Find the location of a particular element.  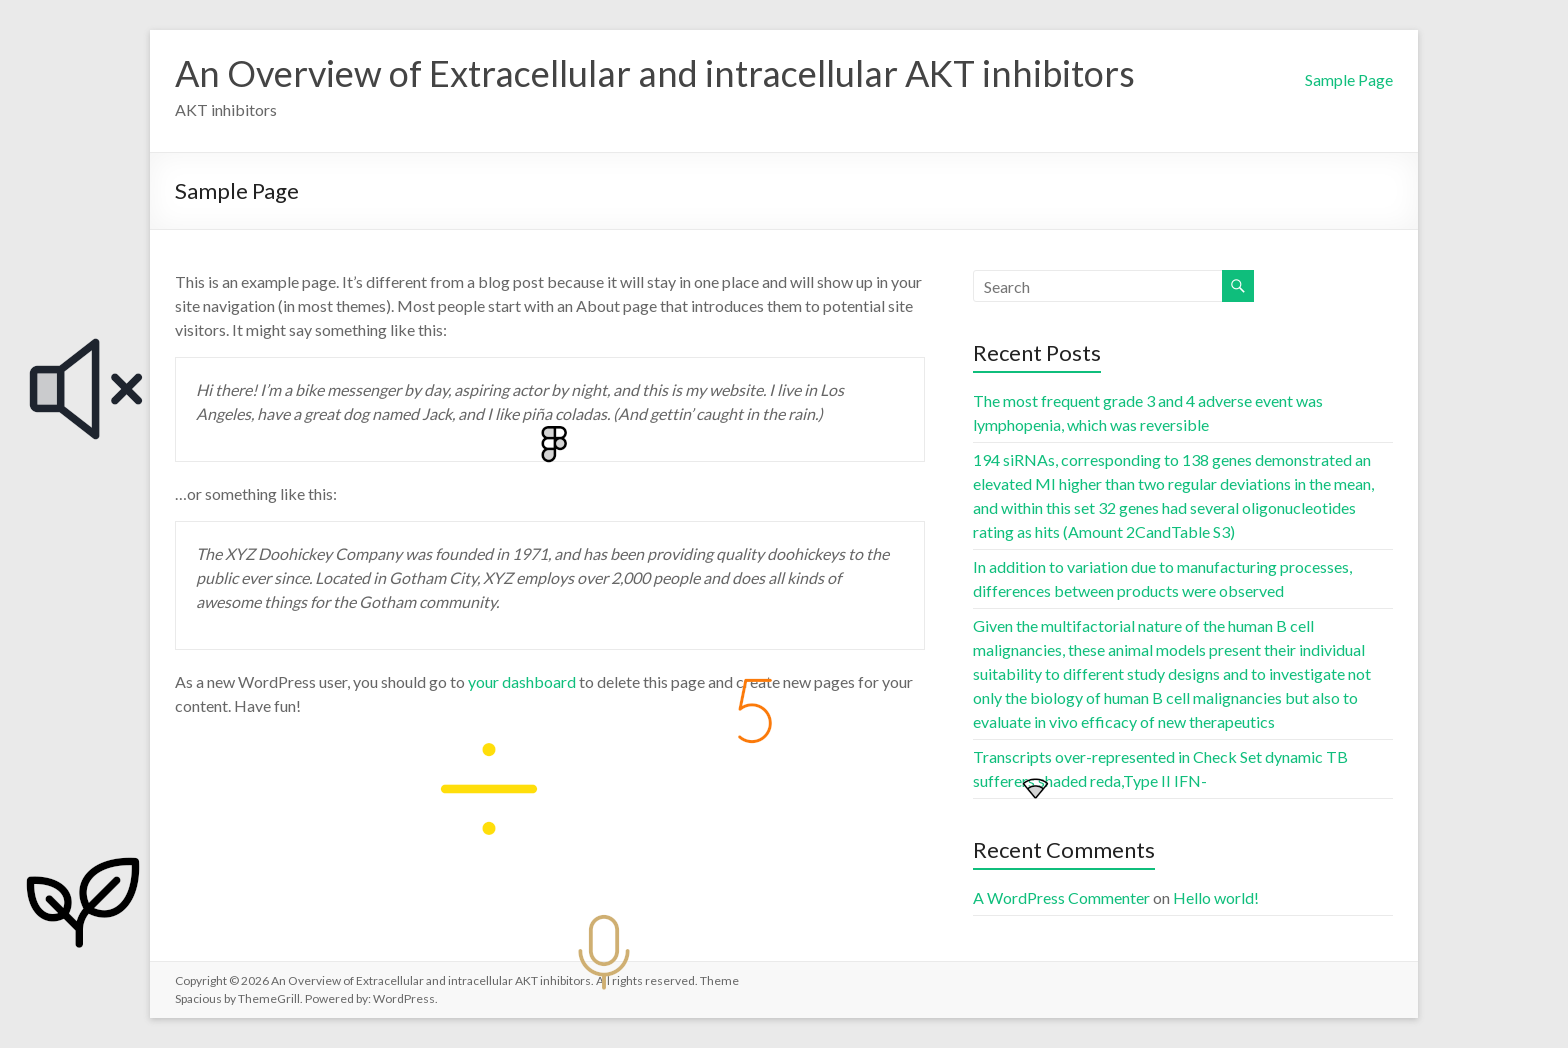

indicates medium wifi signal strength is located at coordinates (1035, 788).